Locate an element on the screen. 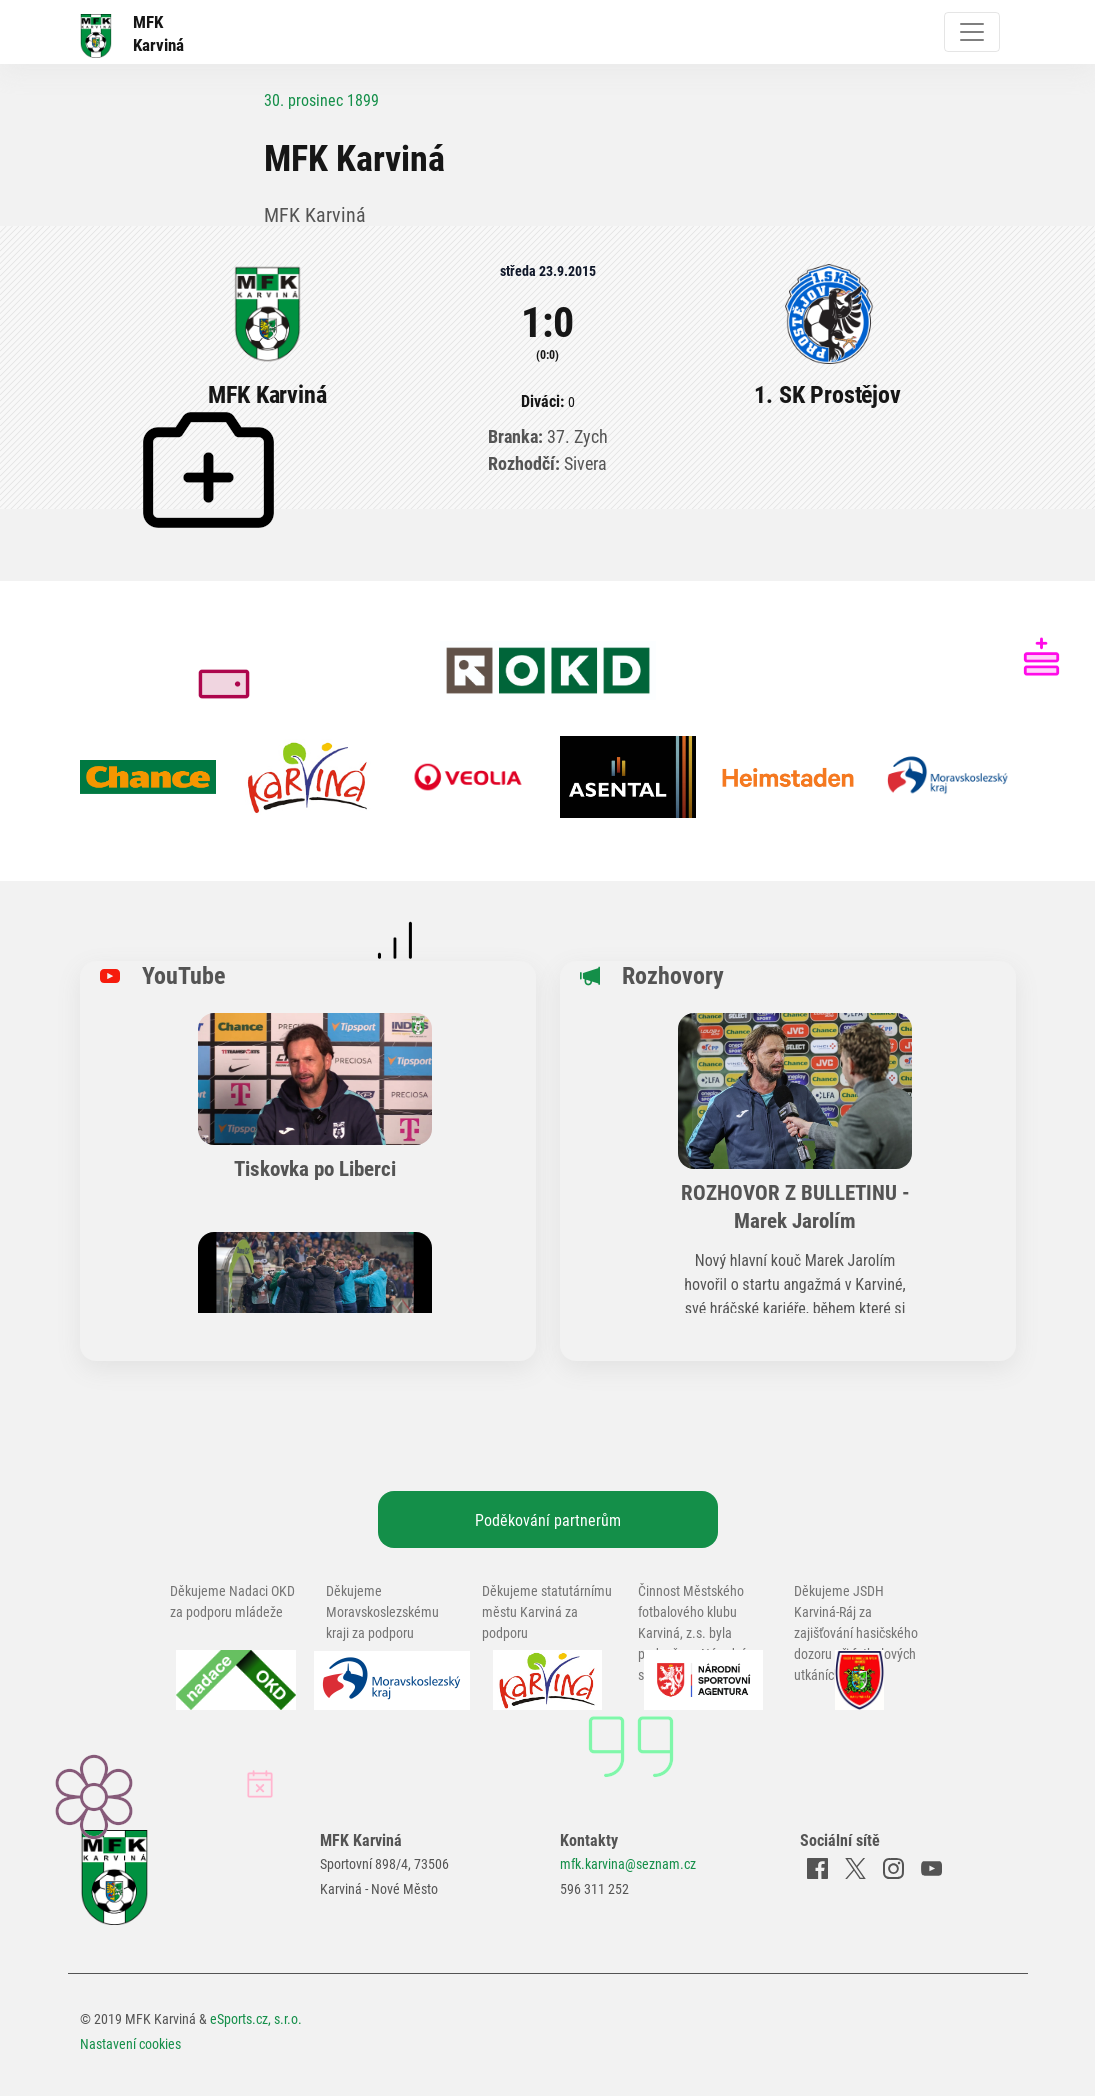  access garden or plant care features is located at coordinates (94, 1797).